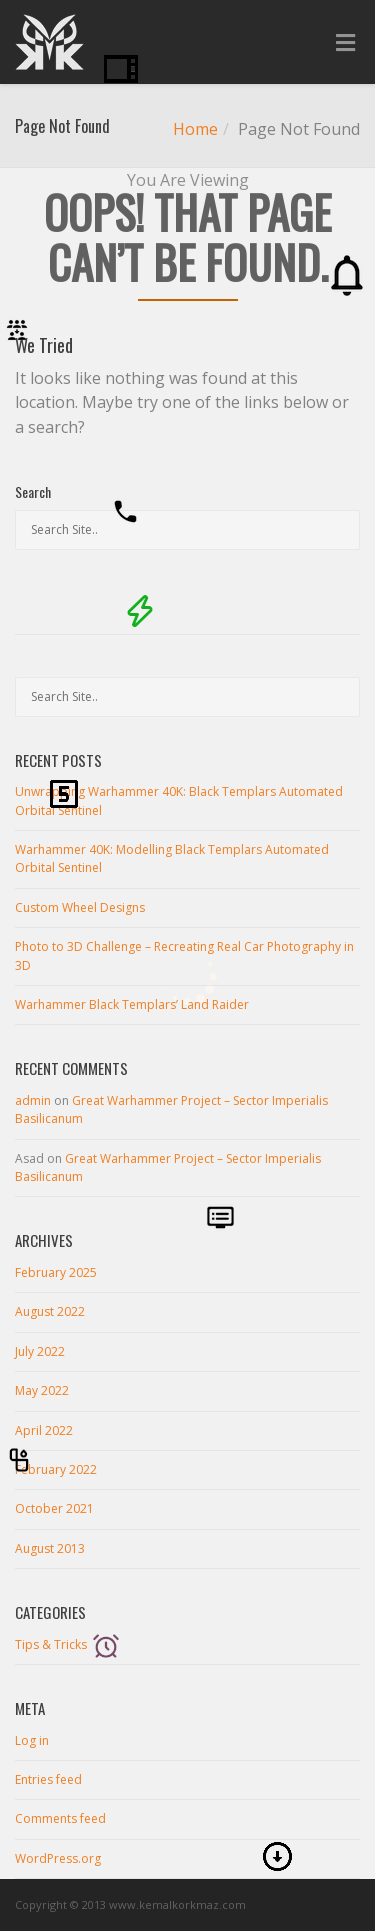 The height and width of the screenshot is (1931, 375). What do you see at coordinates (347, 275) in the screenshot?
I see `view notifications` at bounding box center [347, 275].